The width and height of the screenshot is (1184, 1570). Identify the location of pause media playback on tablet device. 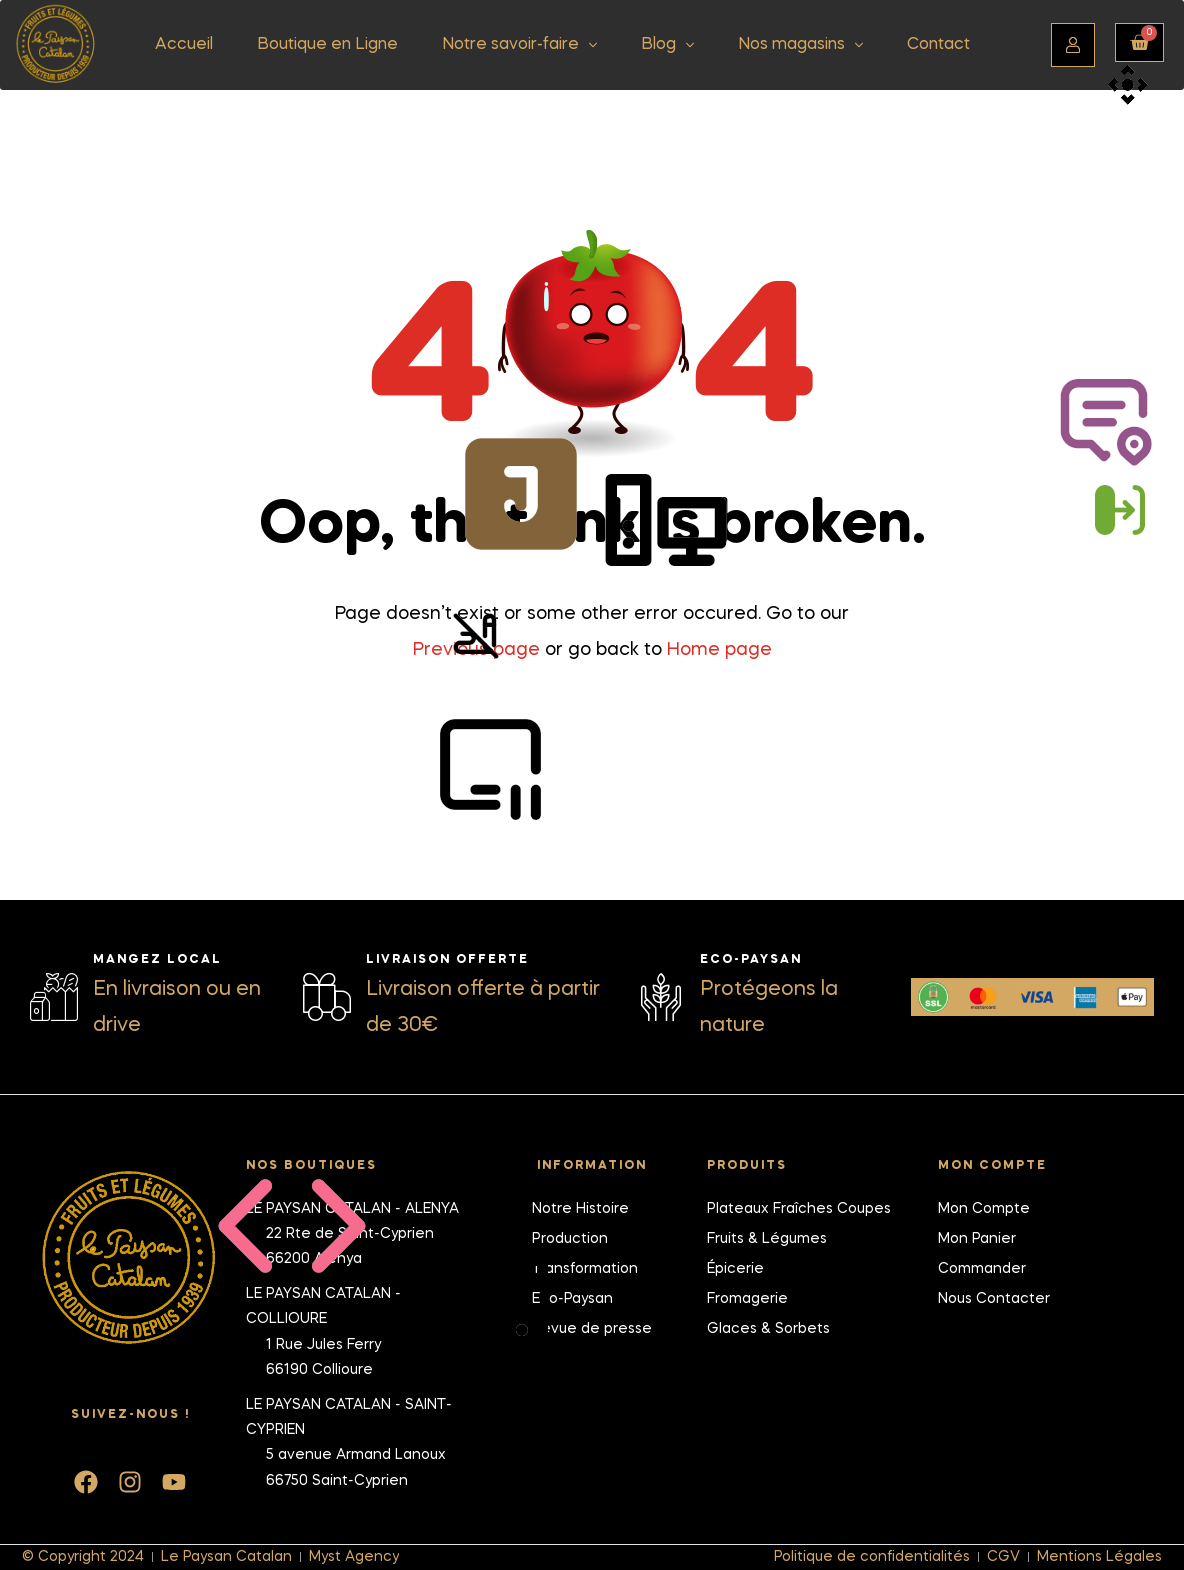
(490, 764).